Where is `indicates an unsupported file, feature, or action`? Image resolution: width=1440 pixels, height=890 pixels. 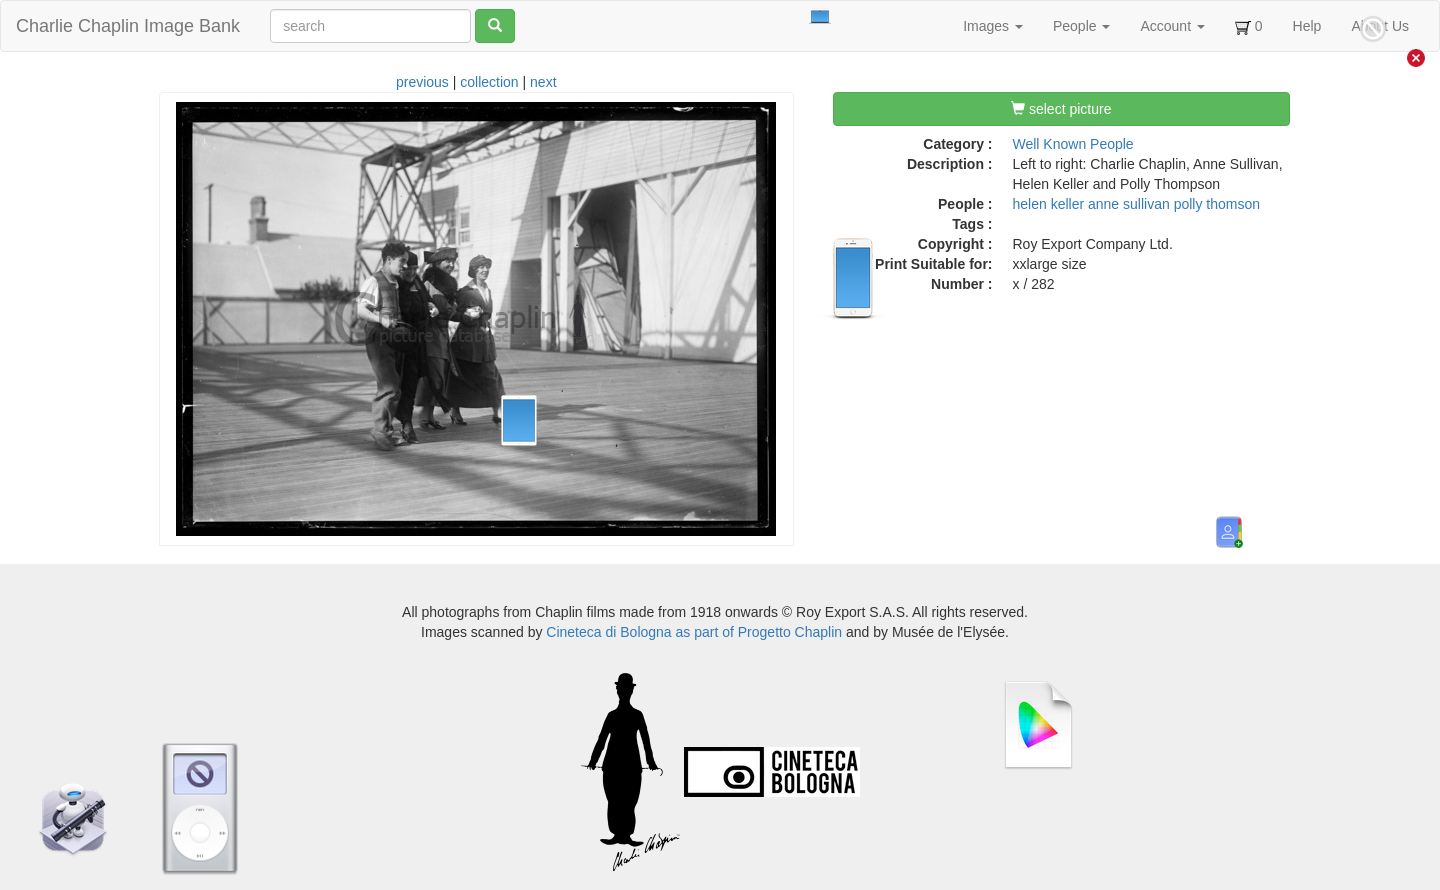 indicates an unsupported file, feature, or action is located at coordinates (1373, 29).